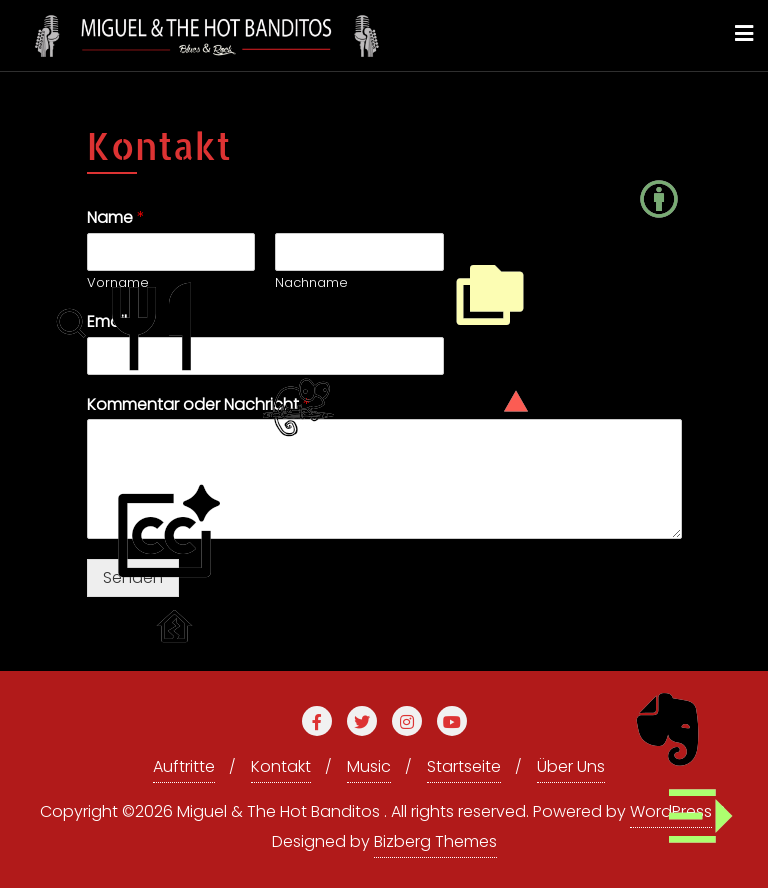 The height and width of the screenshot is (888, 768). I want to click on access your folders, so click(490, 295).